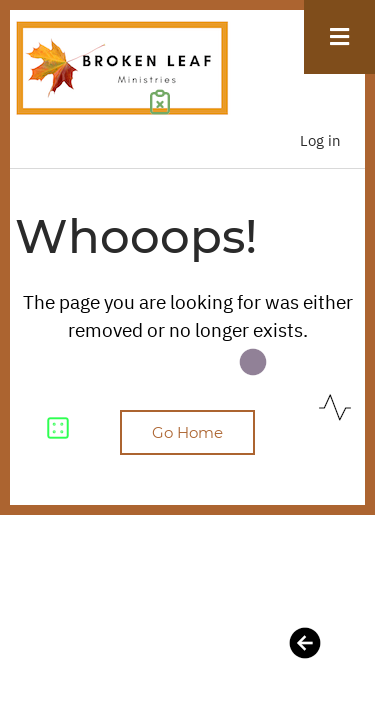  Describe the element at coordinates (305, 643) in the screenshot. I see `go back to the previous screen` at that location.